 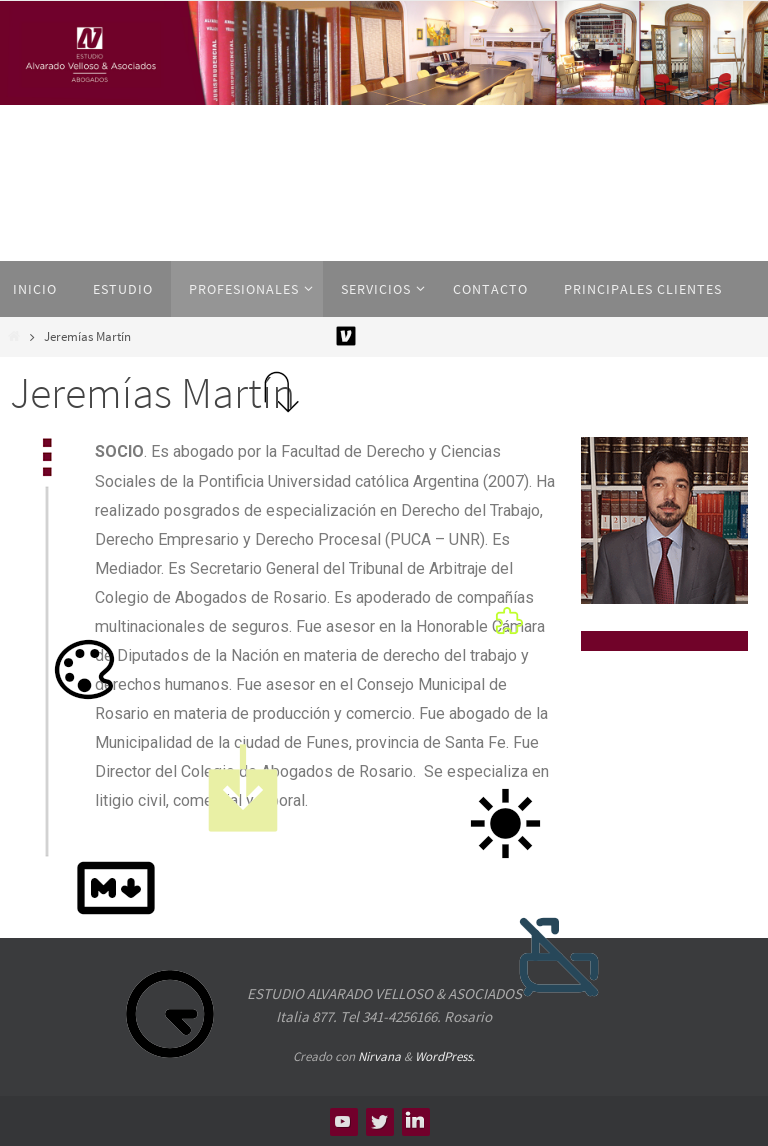 What do you see at coordinates (84, 669) in the screenshot?
I see `customize color or theme settings` at bounding box center [84, 669].